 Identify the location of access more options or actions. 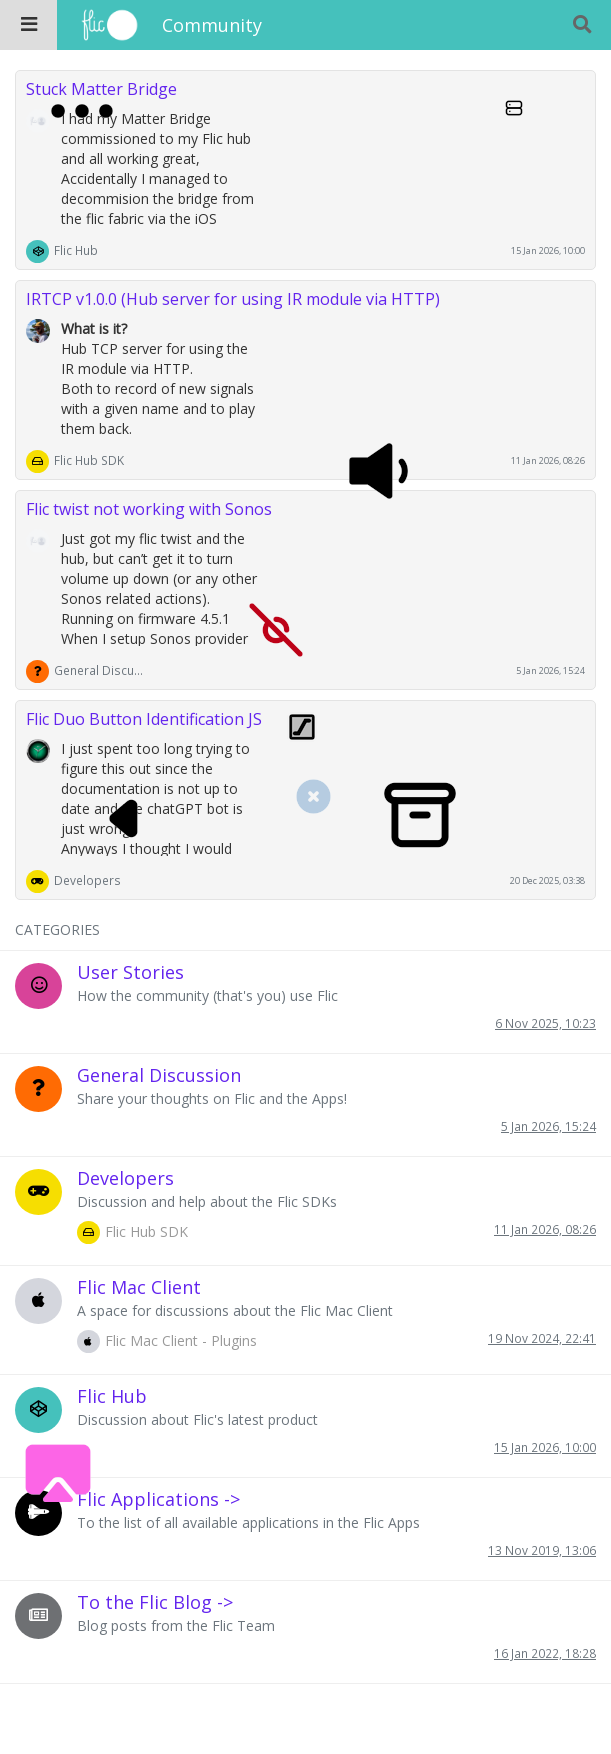
(82, 111).